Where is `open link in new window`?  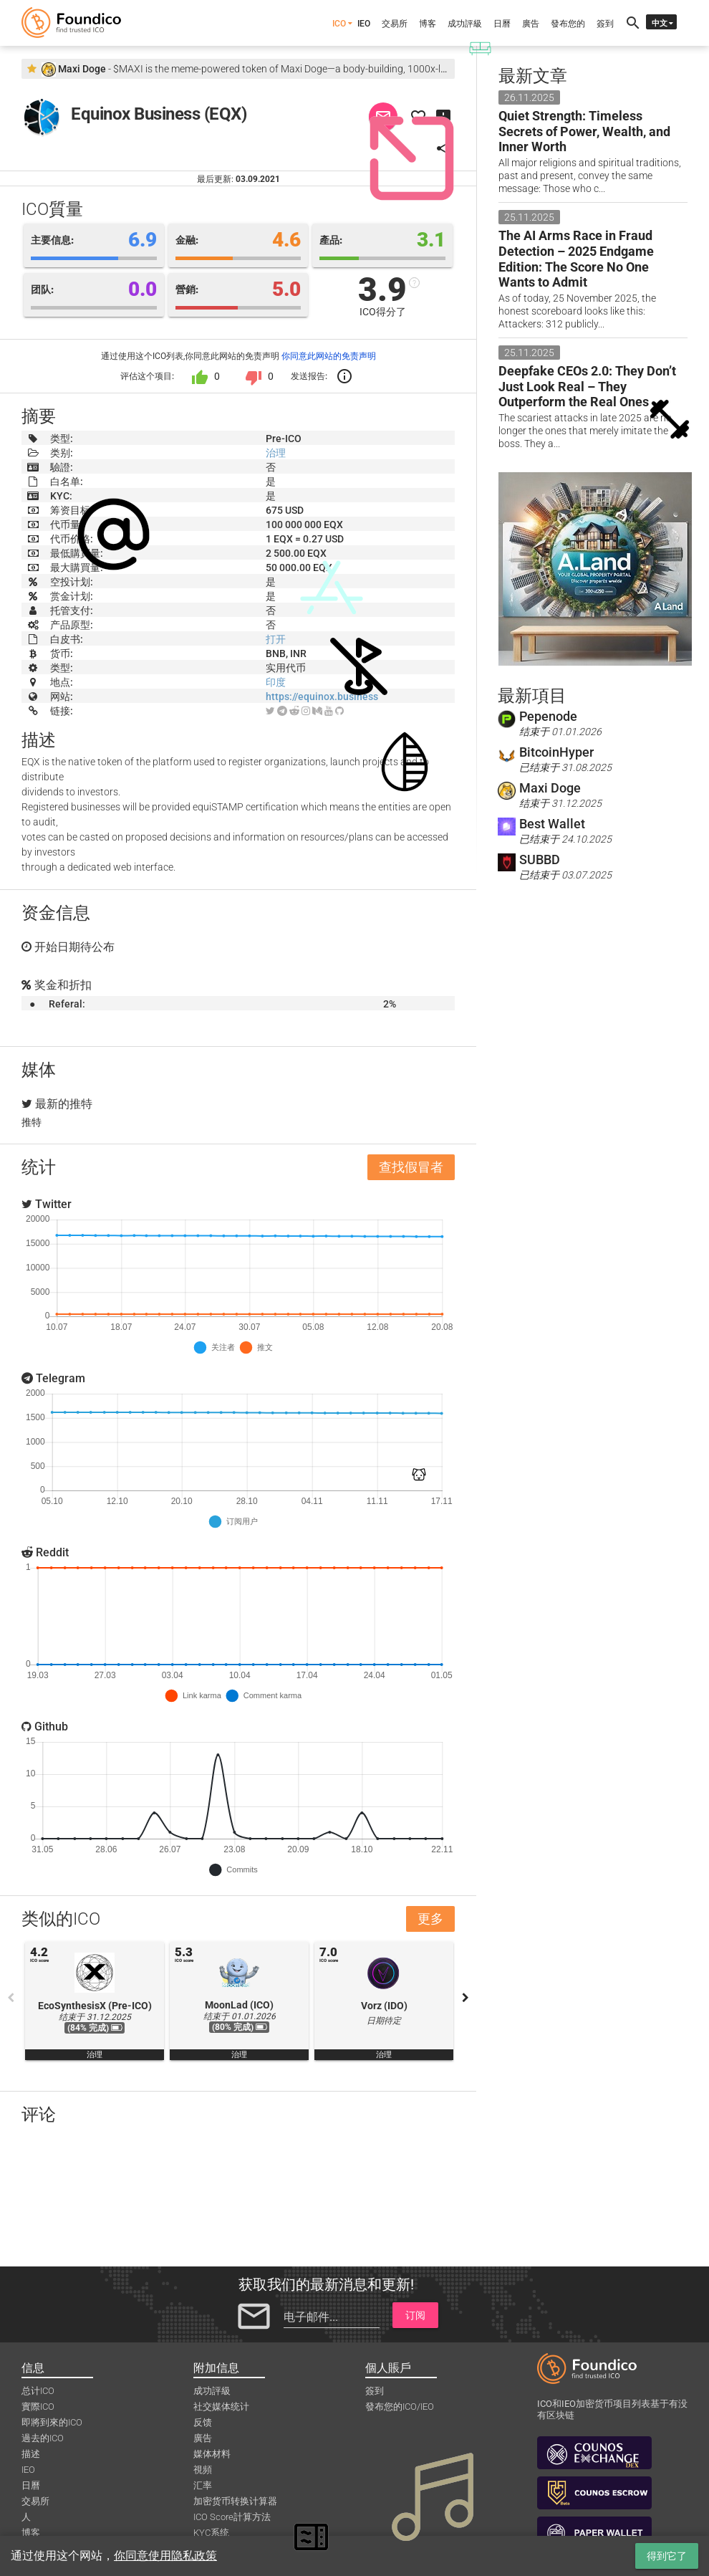 open link in new window is located at coordinates (412, 158).